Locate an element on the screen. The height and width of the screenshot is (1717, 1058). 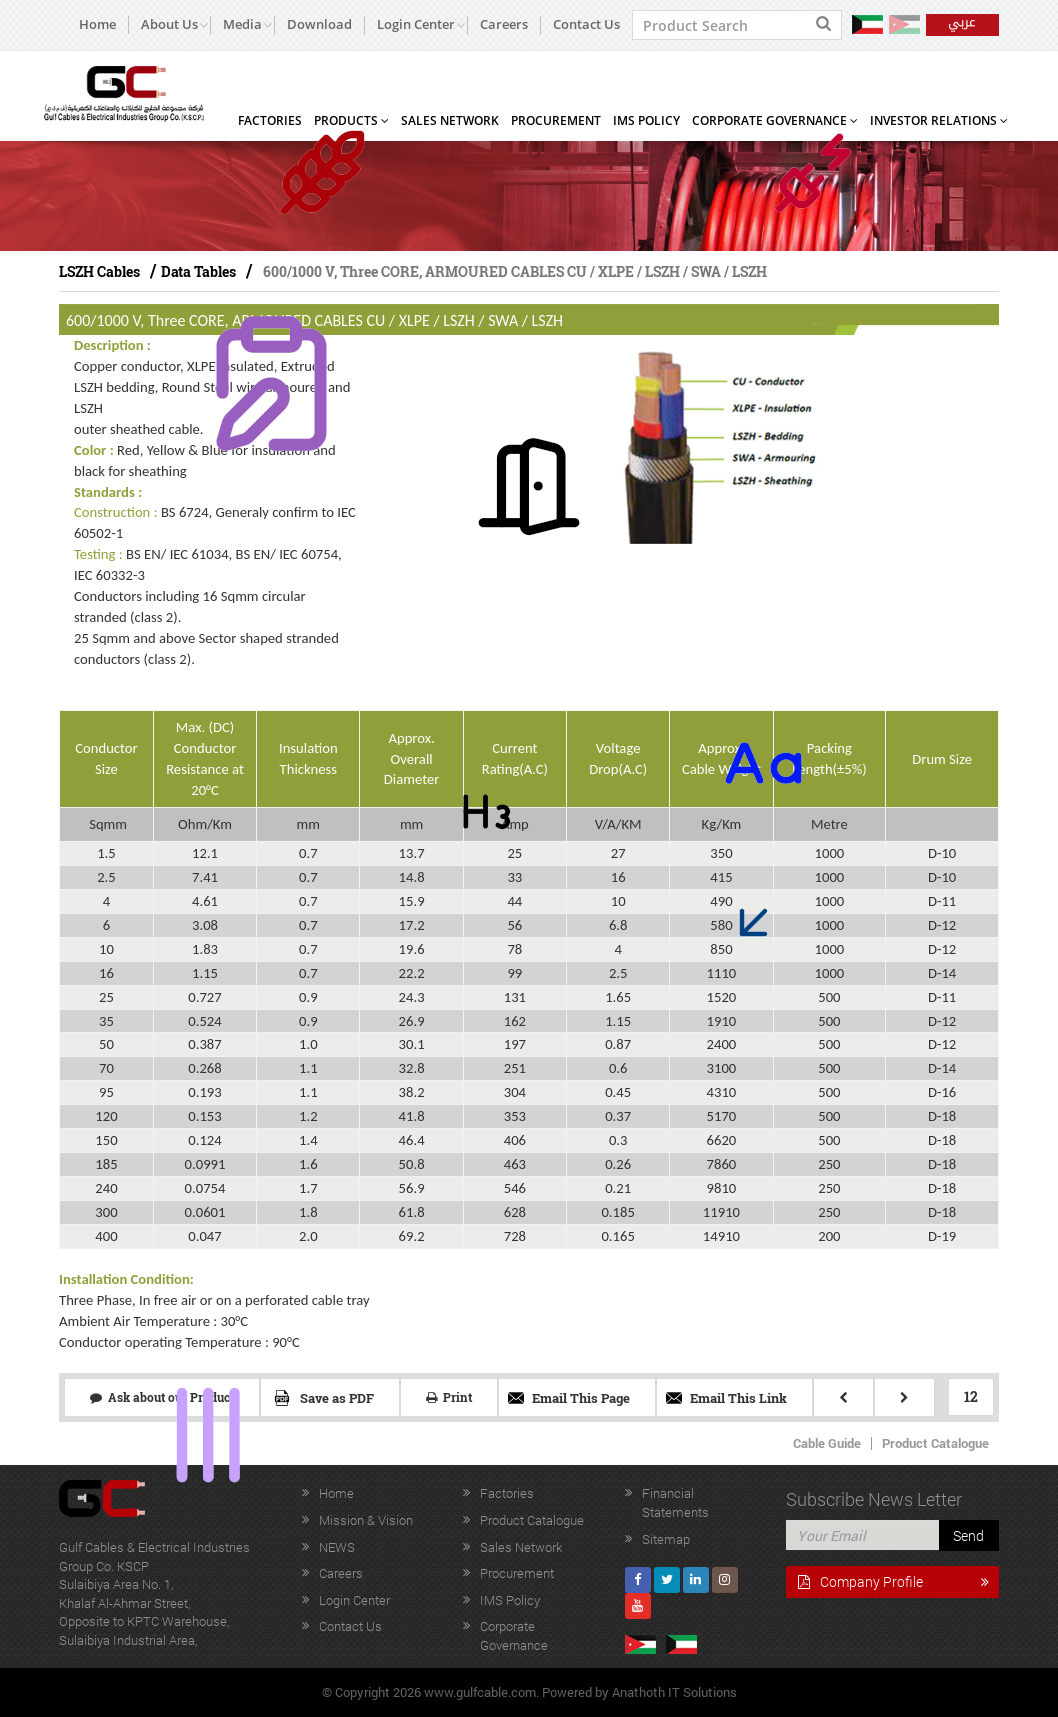
indicates a count or tally of three items is located at coordinates (224, 1435).